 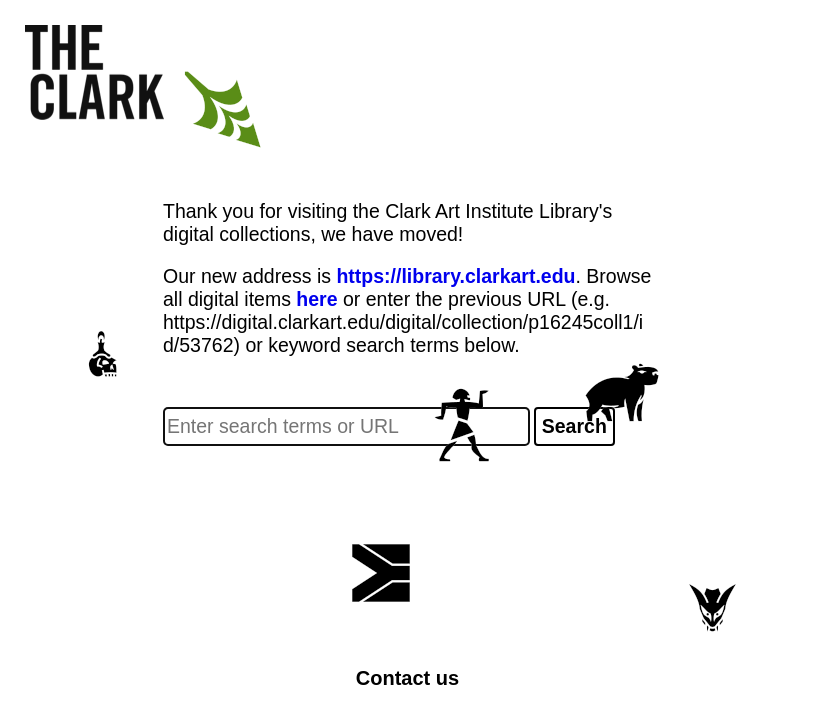 I want to click on launch projectile weapon in game, so click(x=223, y=110).